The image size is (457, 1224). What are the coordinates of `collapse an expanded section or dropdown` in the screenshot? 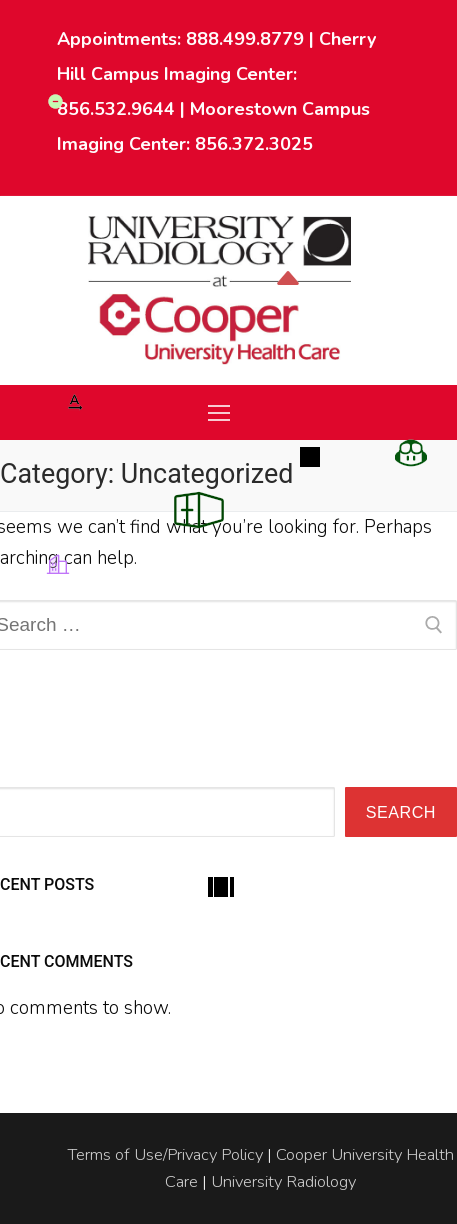 It's located at (288, 278).